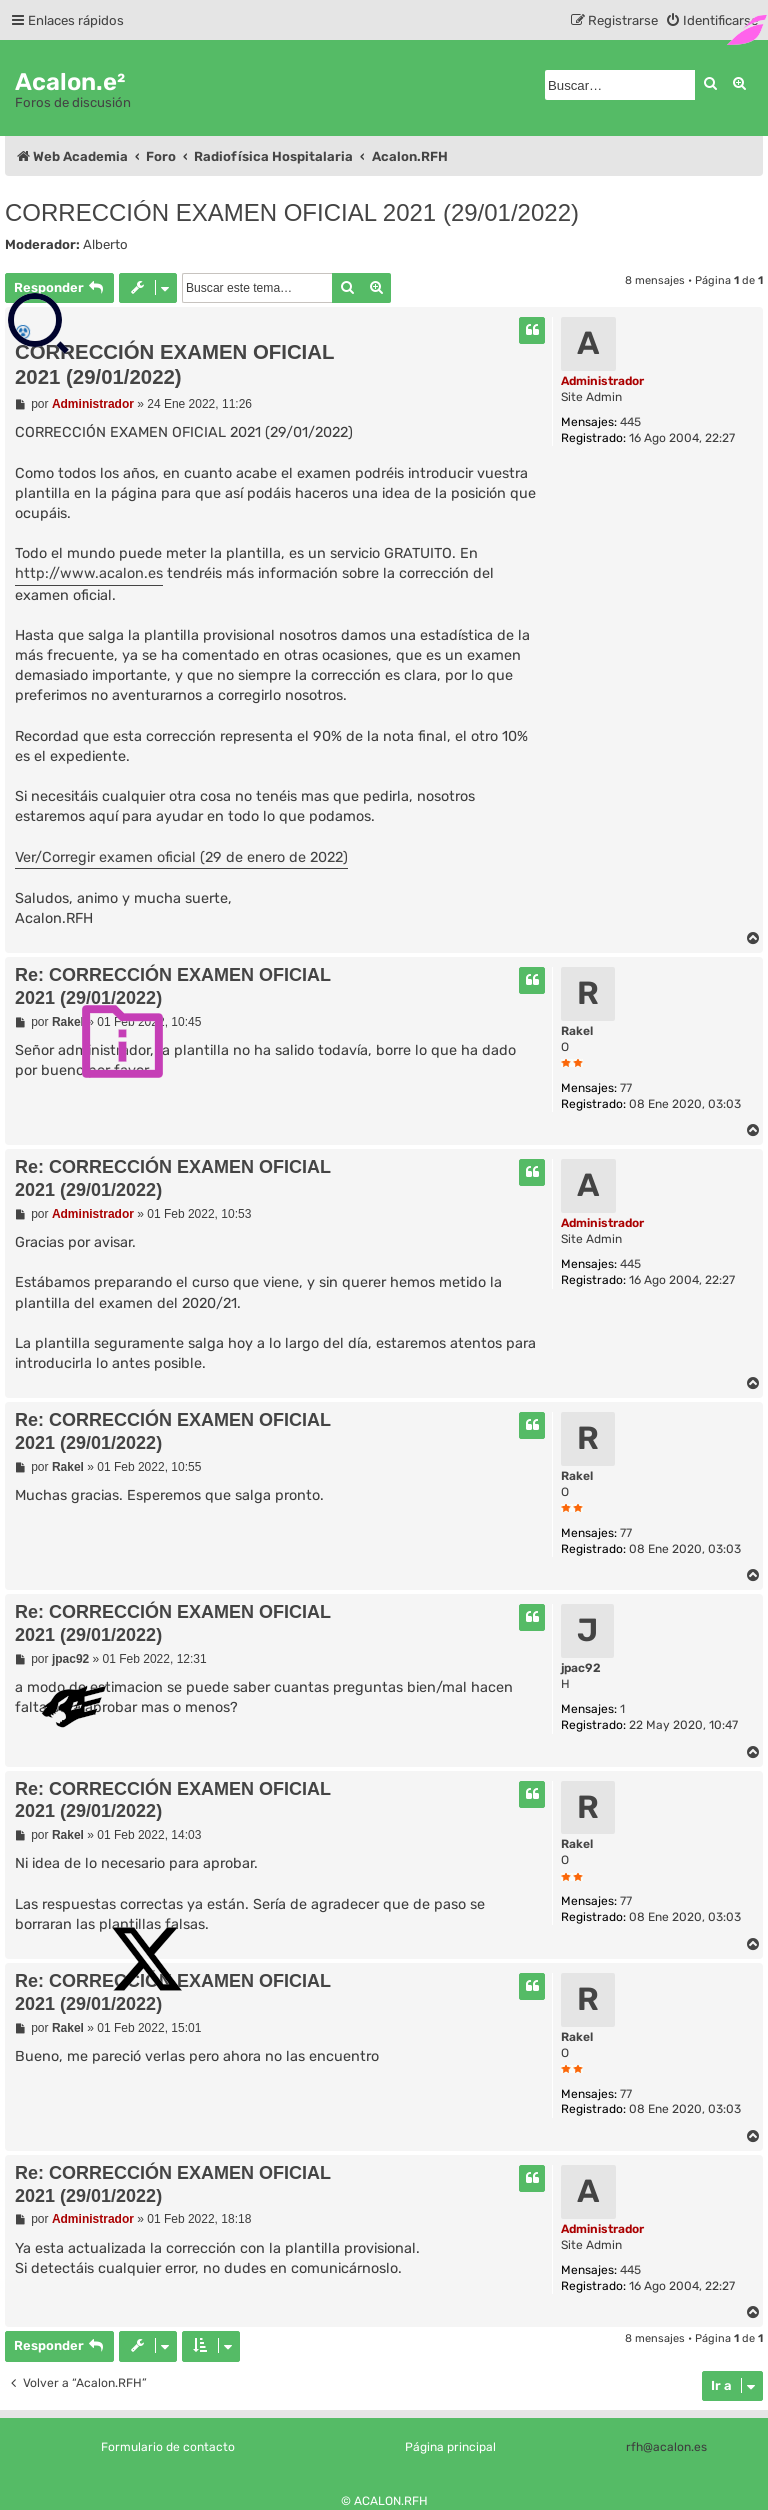 The width and height of the screenshot is (768, 2510). What do you see at coordinates (147, 1959) in the screenshot?
I see `open the X (formerly Twitter) app` at bounding box center [147, 1959].